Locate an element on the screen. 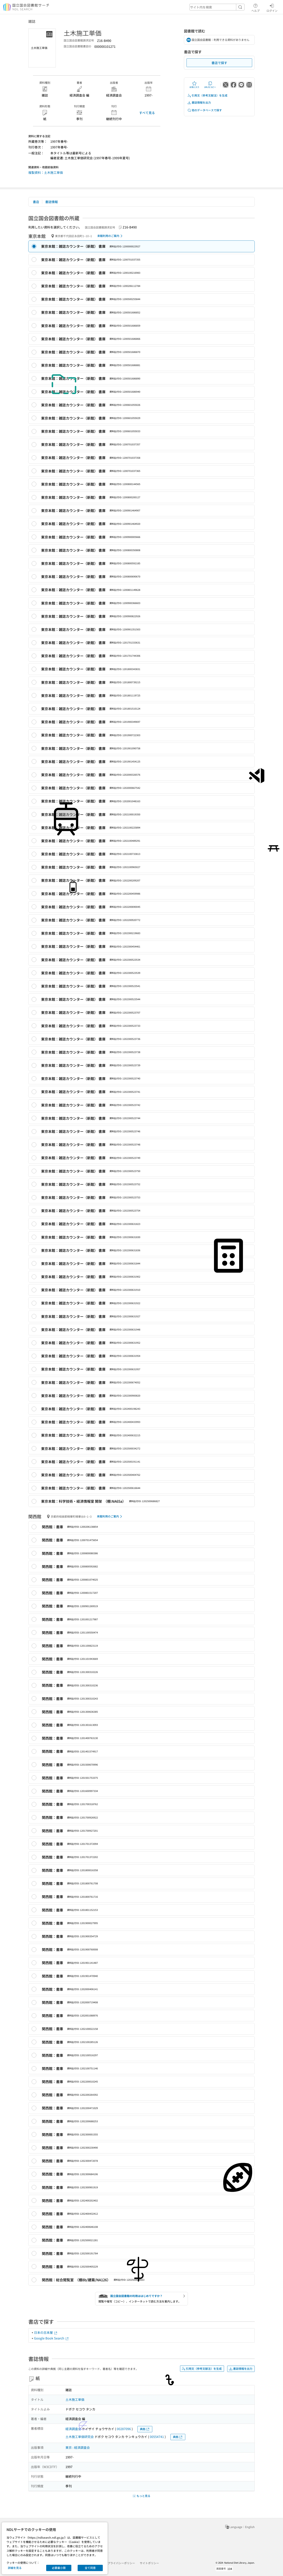 This screenshot has width=283, height=2576. view tram or streetcar routes is located at coordinates (66, 819).